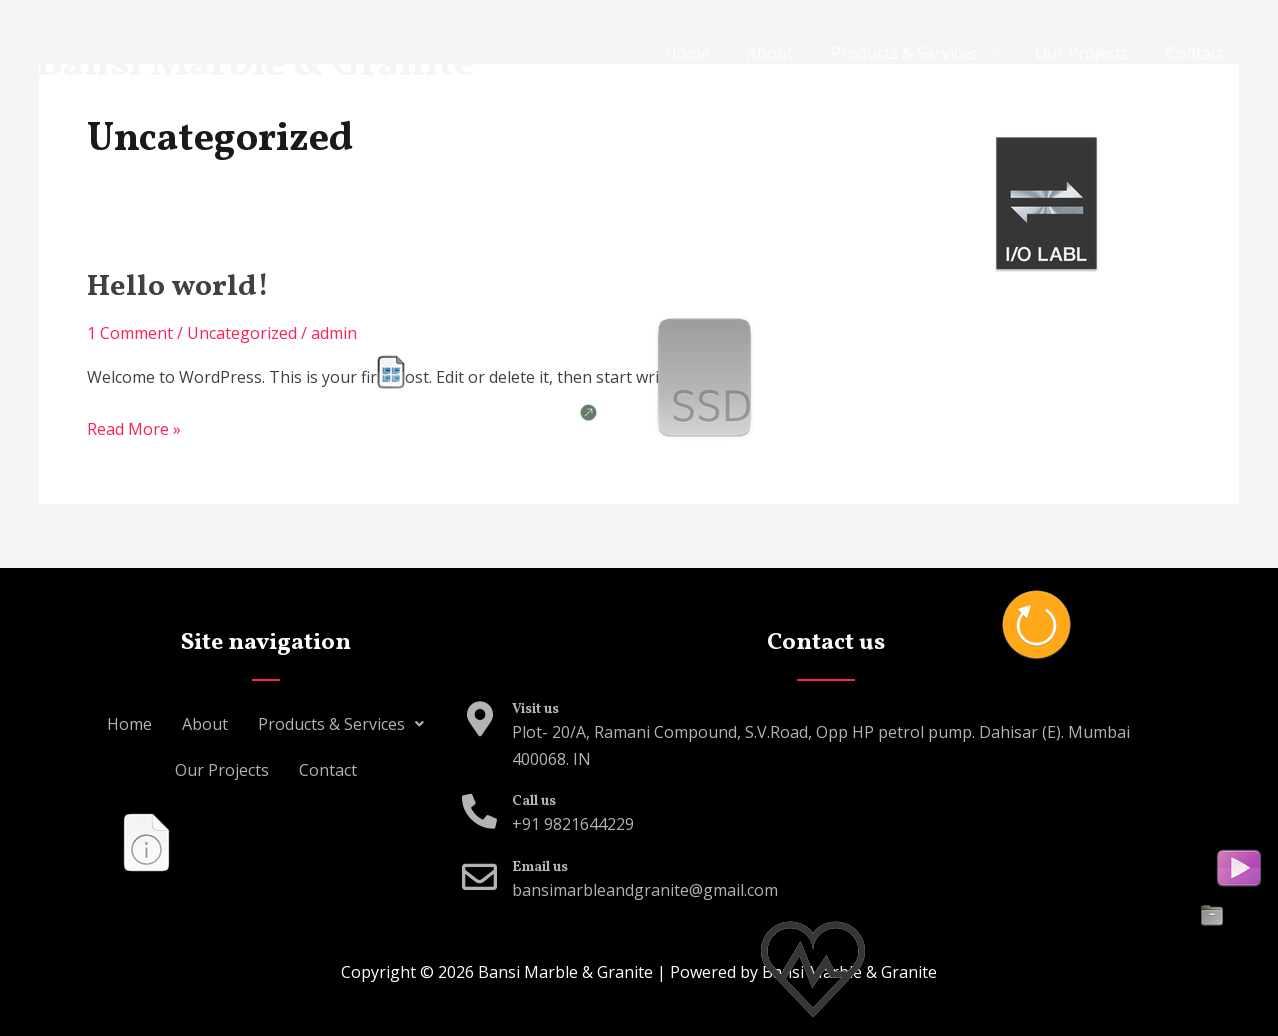 The width and height of the screenshot is (1278, 1036). I want to click on libreoffice master document file type, so click(391, 372).